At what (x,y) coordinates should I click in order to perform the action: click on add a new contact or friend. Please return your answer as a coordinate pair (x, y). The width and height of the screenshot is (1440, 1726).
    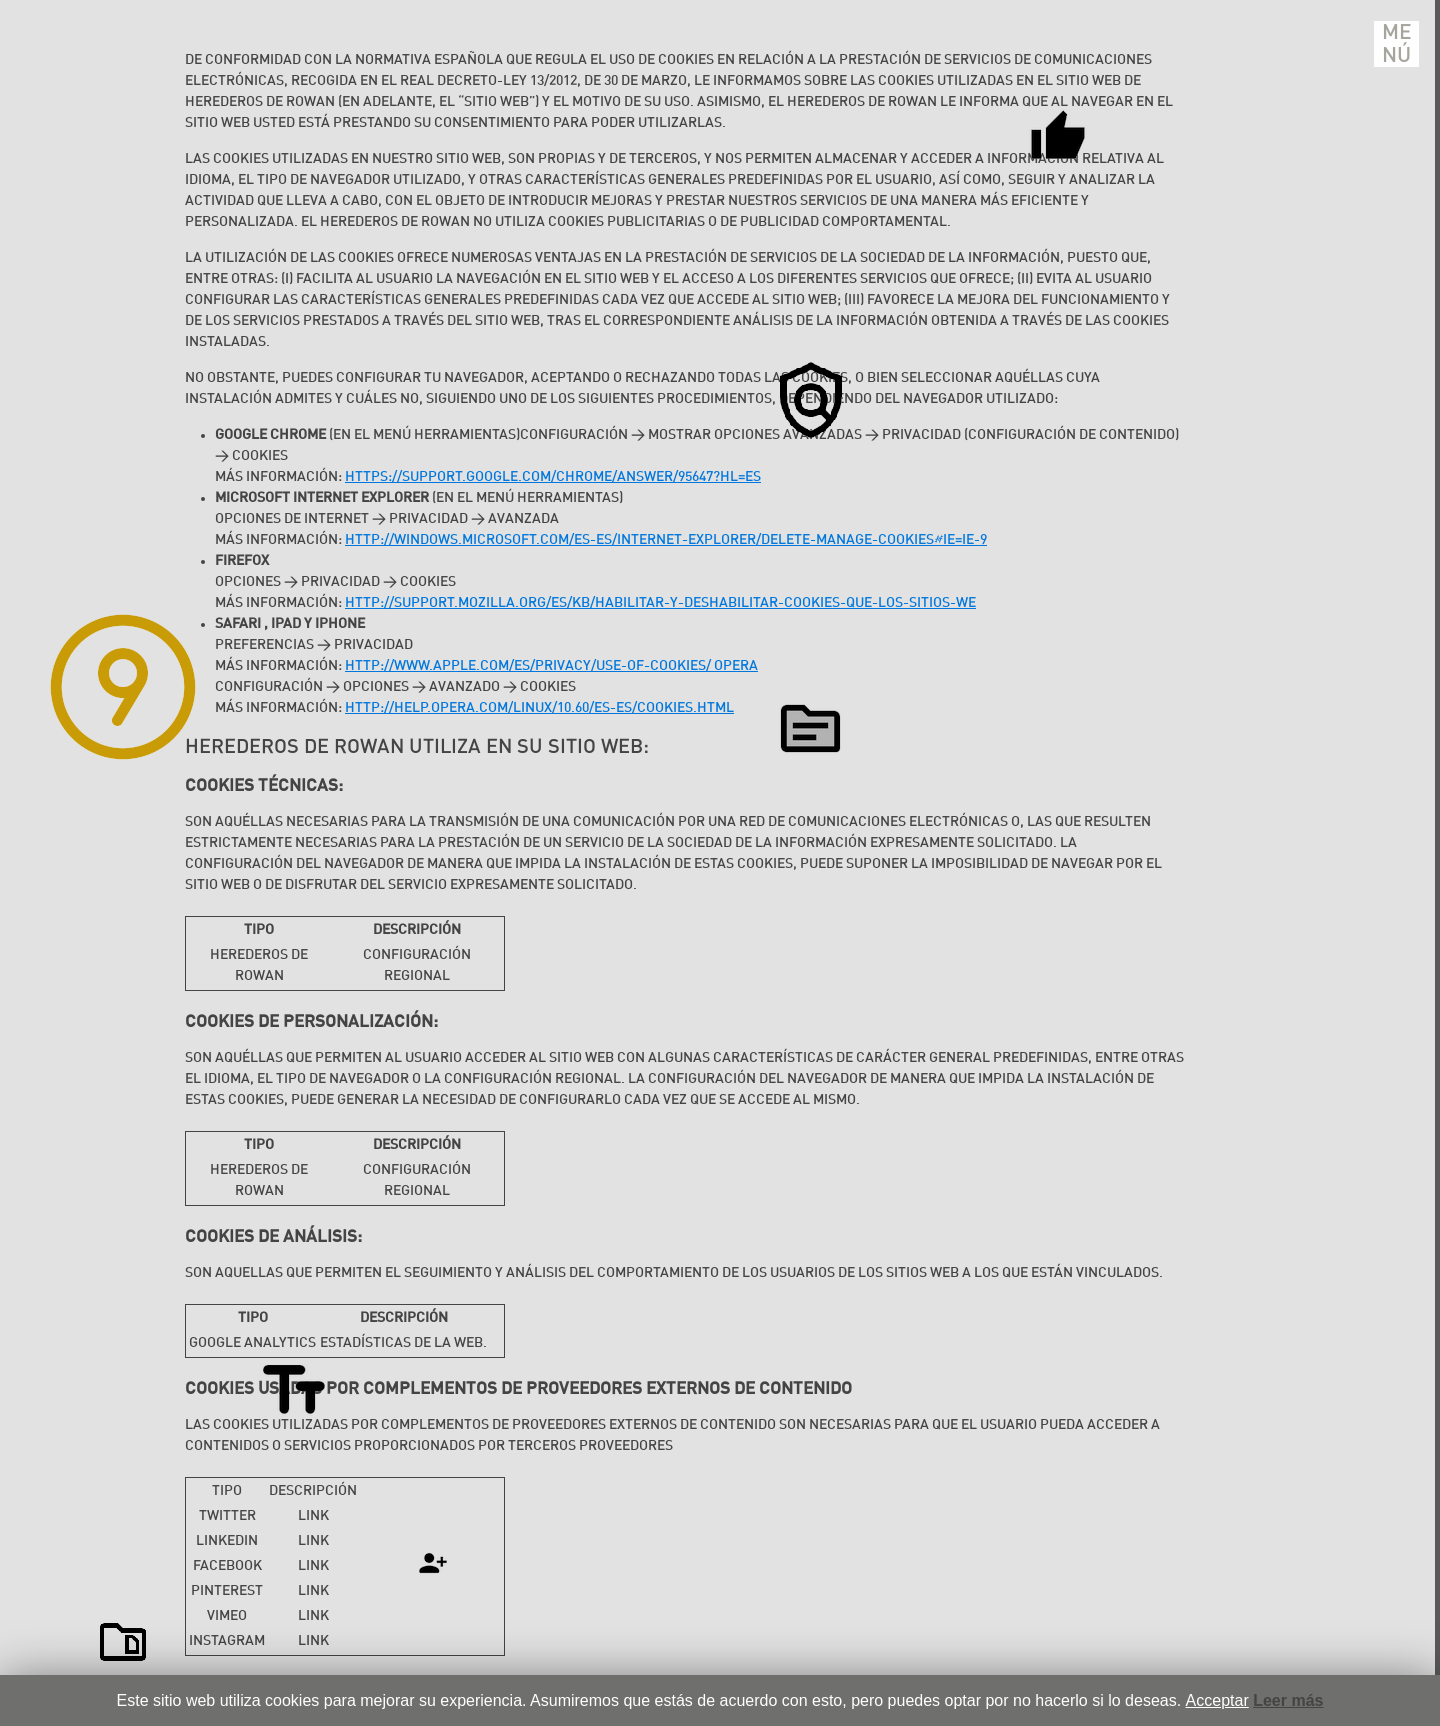
    Looking at the image, I should click on (433, 1563).